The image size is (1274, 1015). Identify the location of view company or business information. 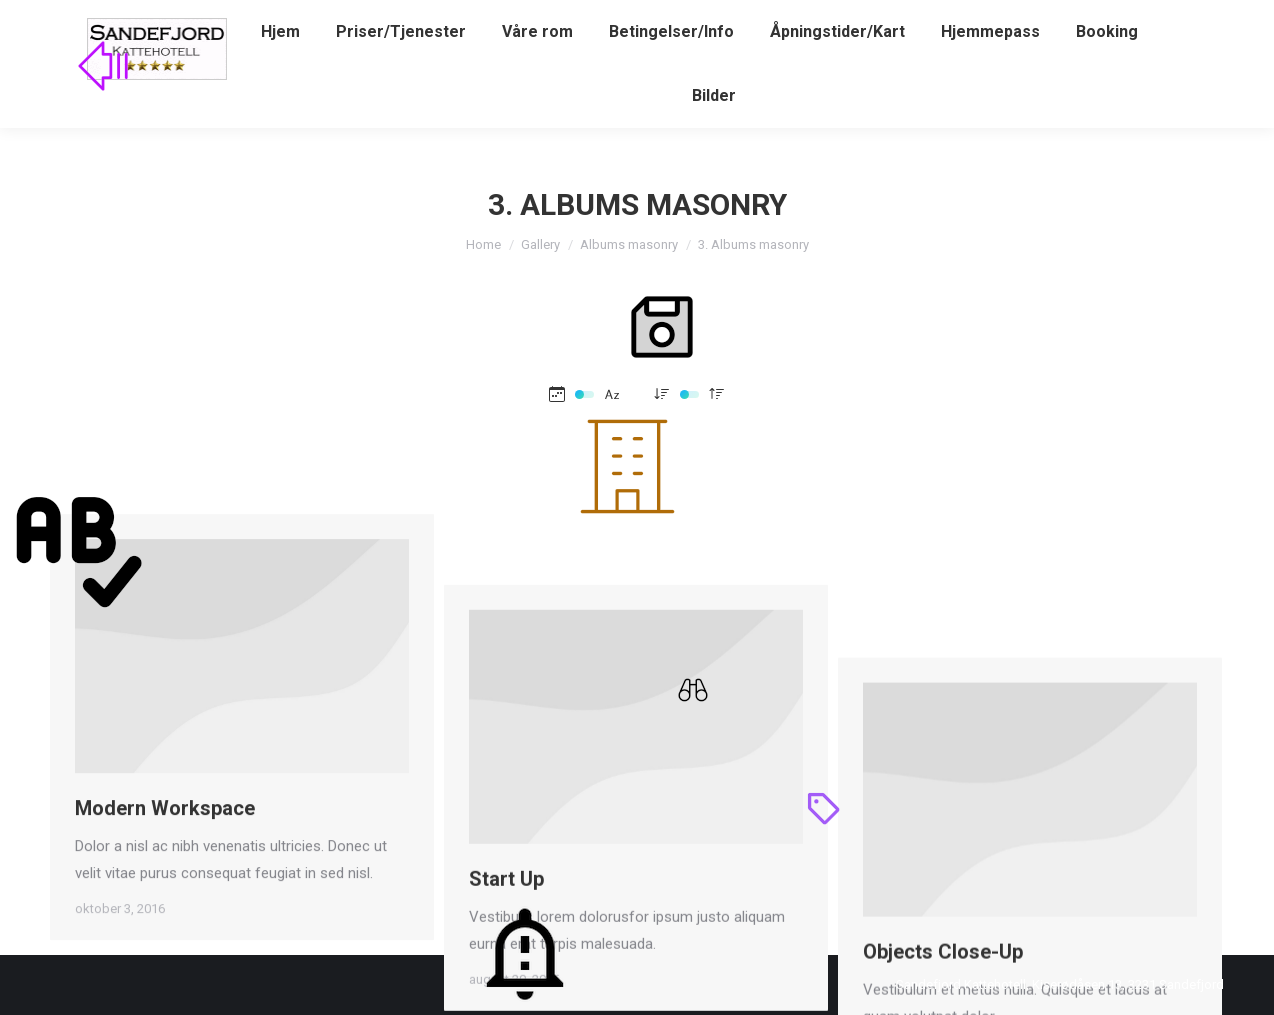
(627, 466).